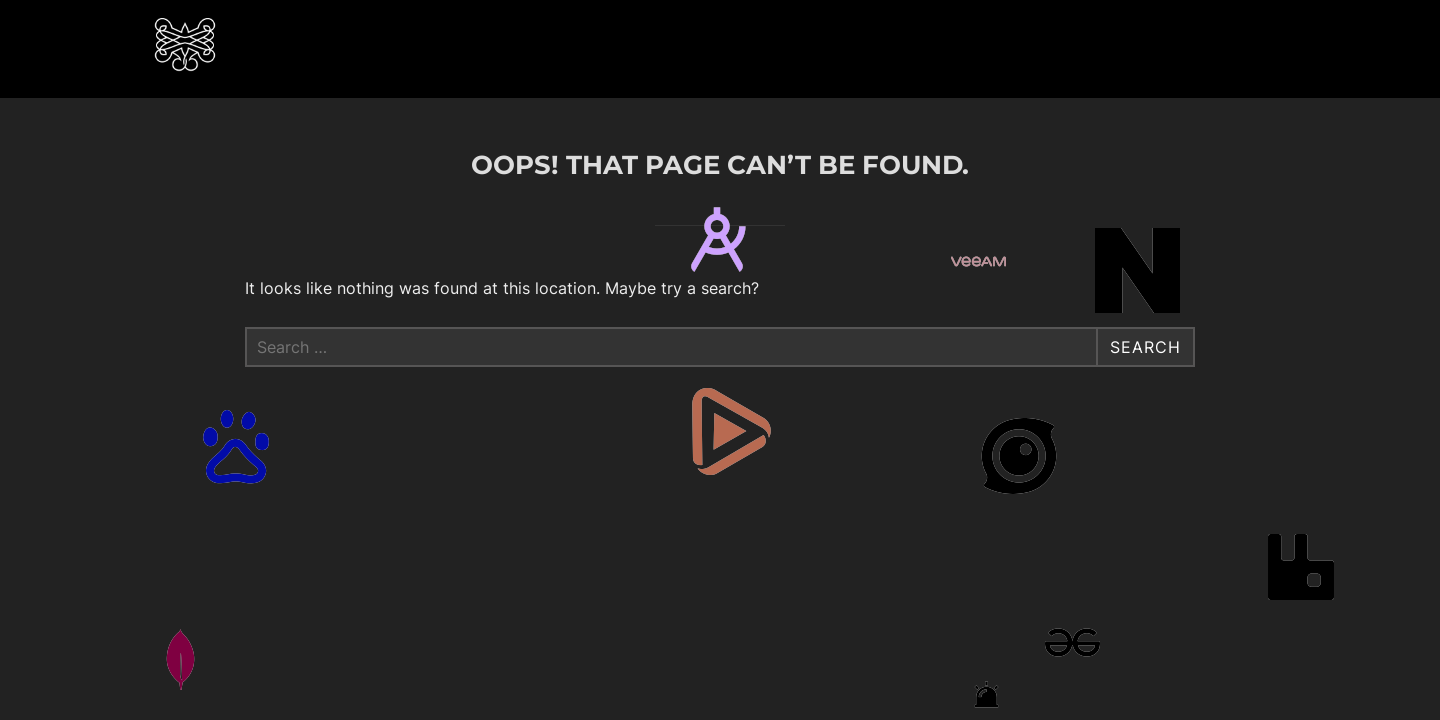 The image size is (1440, 720). I want to click on indicates a system warning or alert, so click(986, 694).